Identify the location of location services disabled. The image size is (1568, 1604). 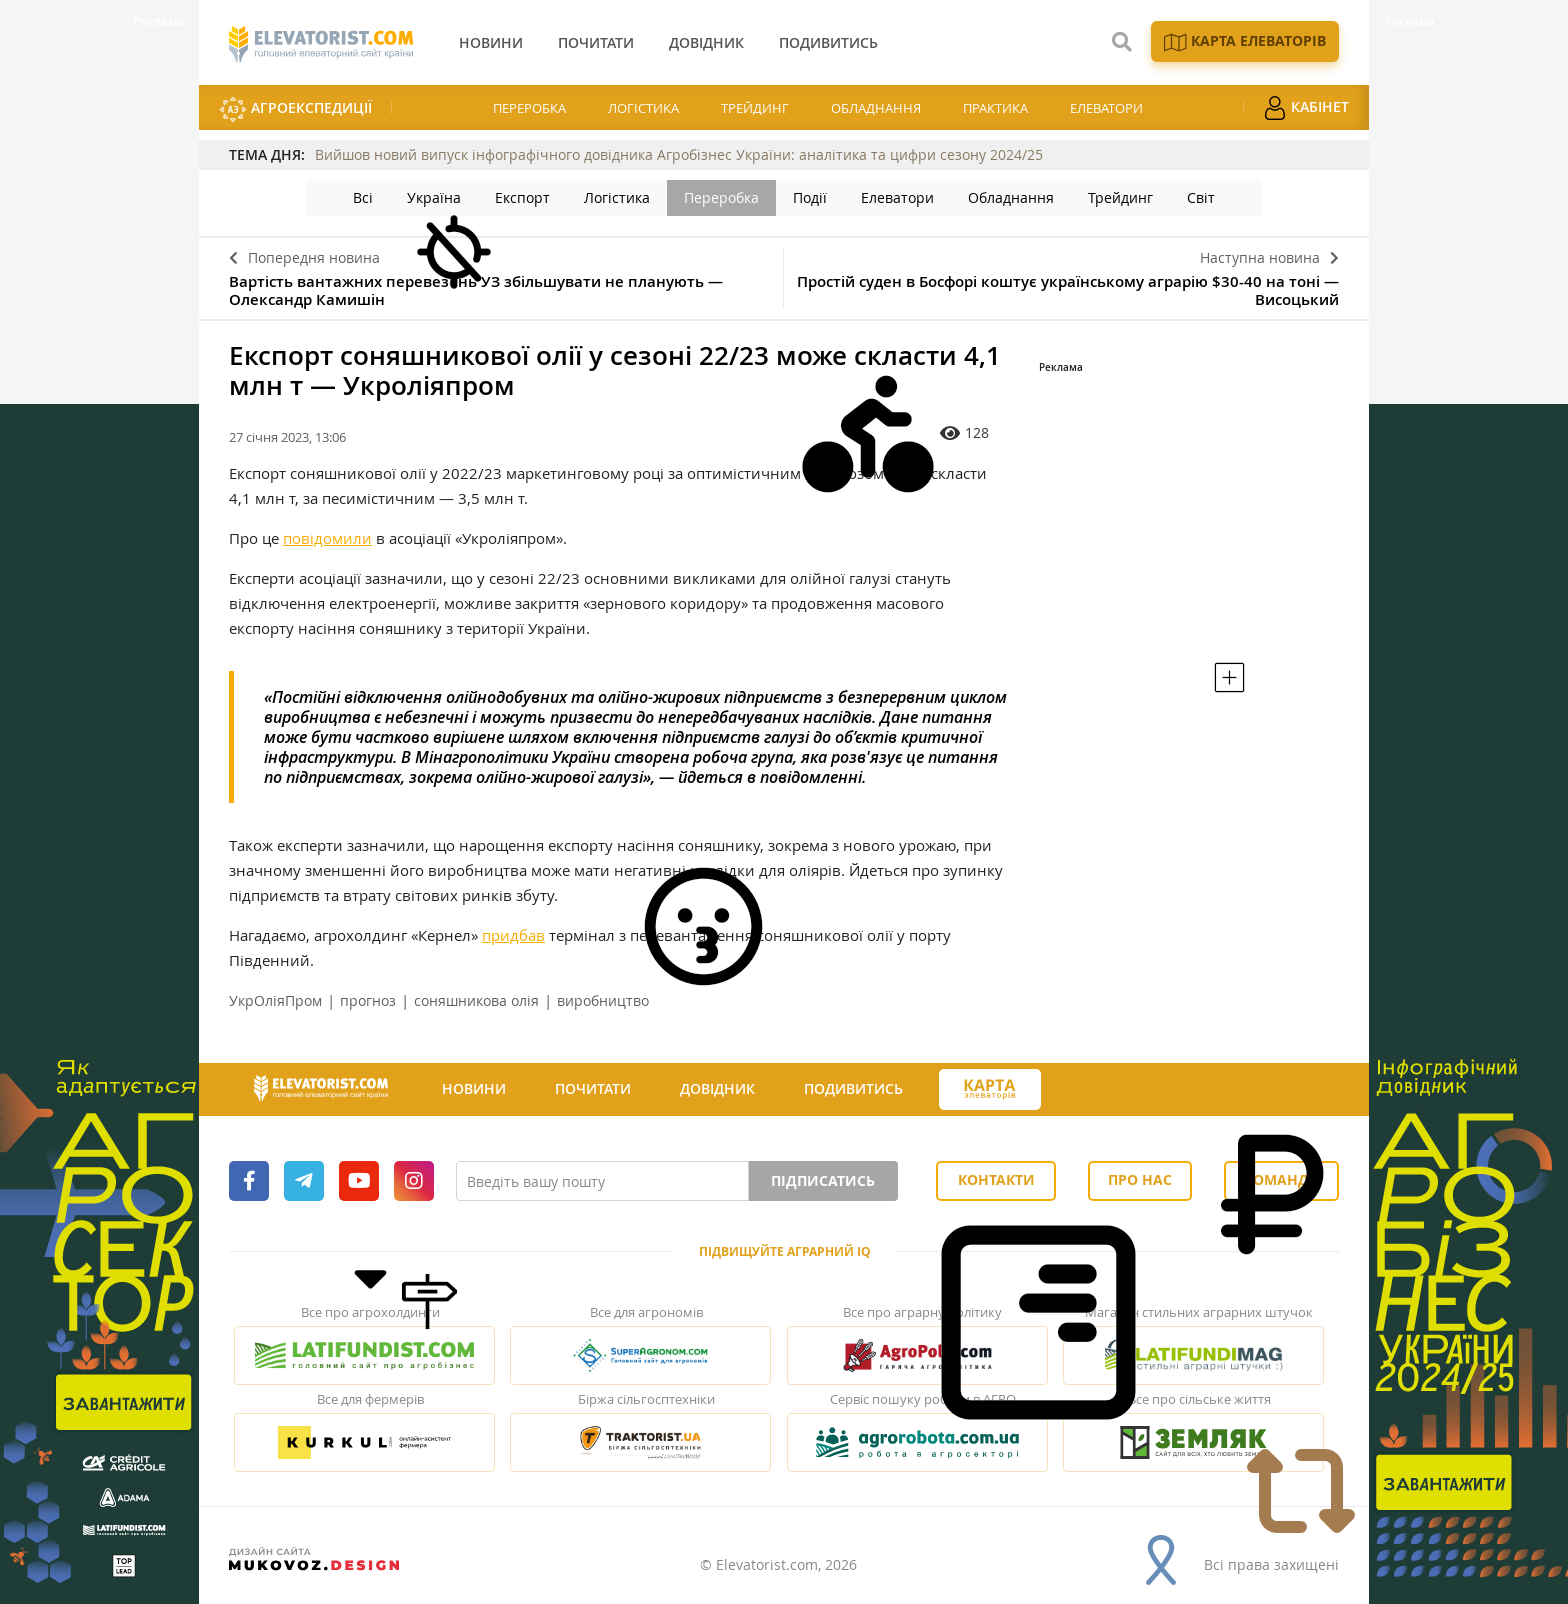
(454, 252).